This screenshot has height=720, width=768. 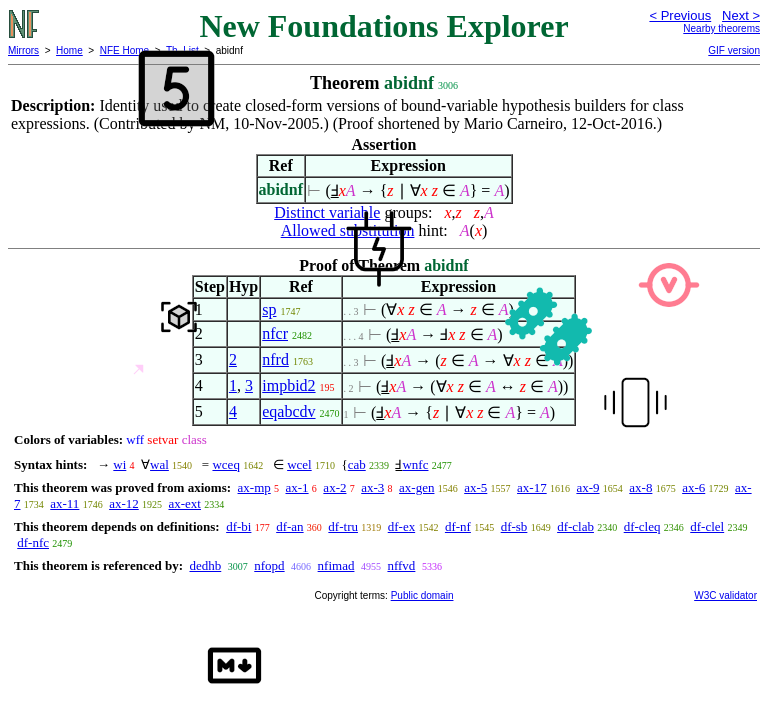 I want to click on scan or capture a 3D object, so click(x=179, y=317).